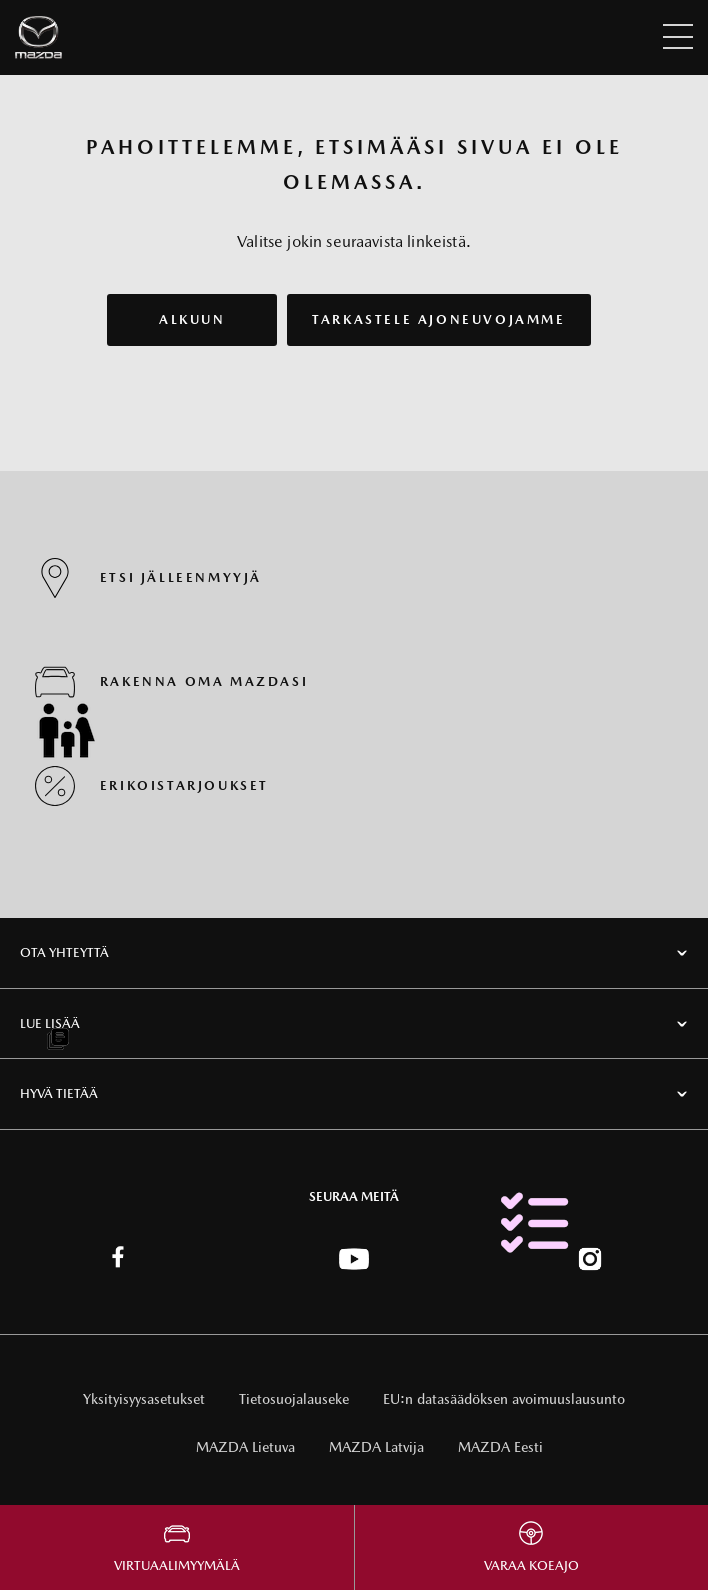 This screenshot has height=1590, width=708. Describe the element at coordinates (58, 1039) in the screenshot. I see `access your saved content library` at that location.